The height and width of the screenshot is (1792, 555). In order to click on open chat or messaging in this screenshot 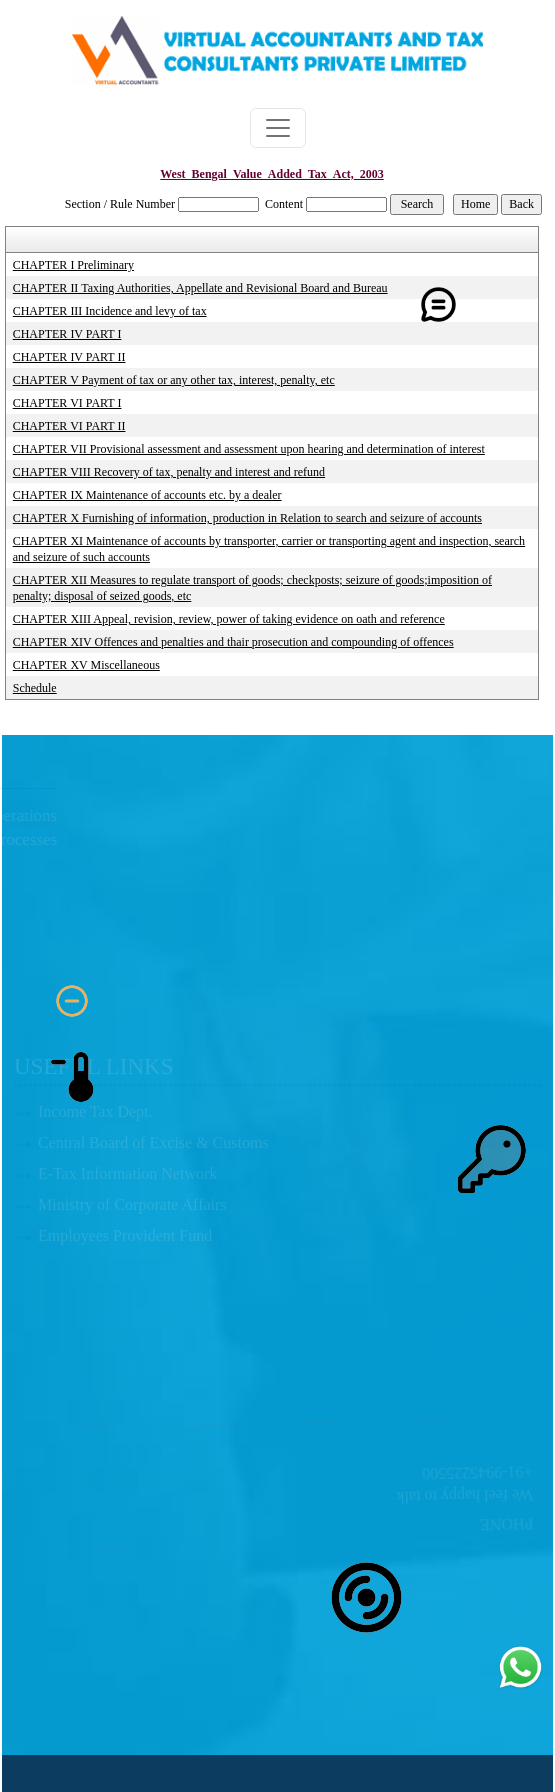, I will do `click(438, 304)`.